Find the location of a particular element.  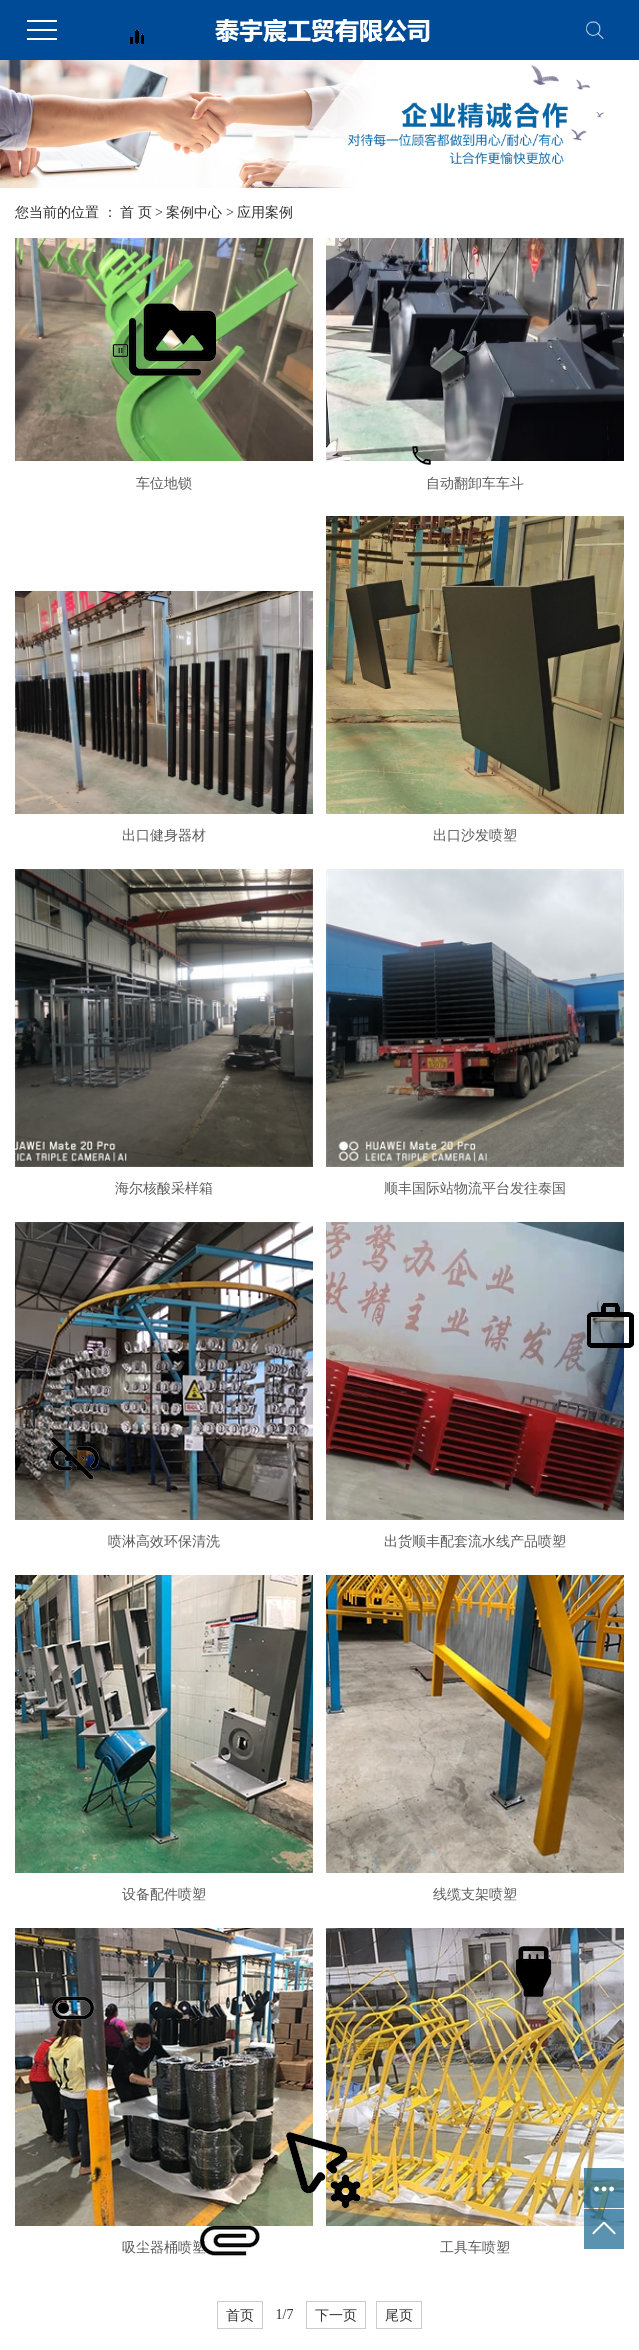

unlink or disconnect a shared link is located at coordinates (74, 1458).